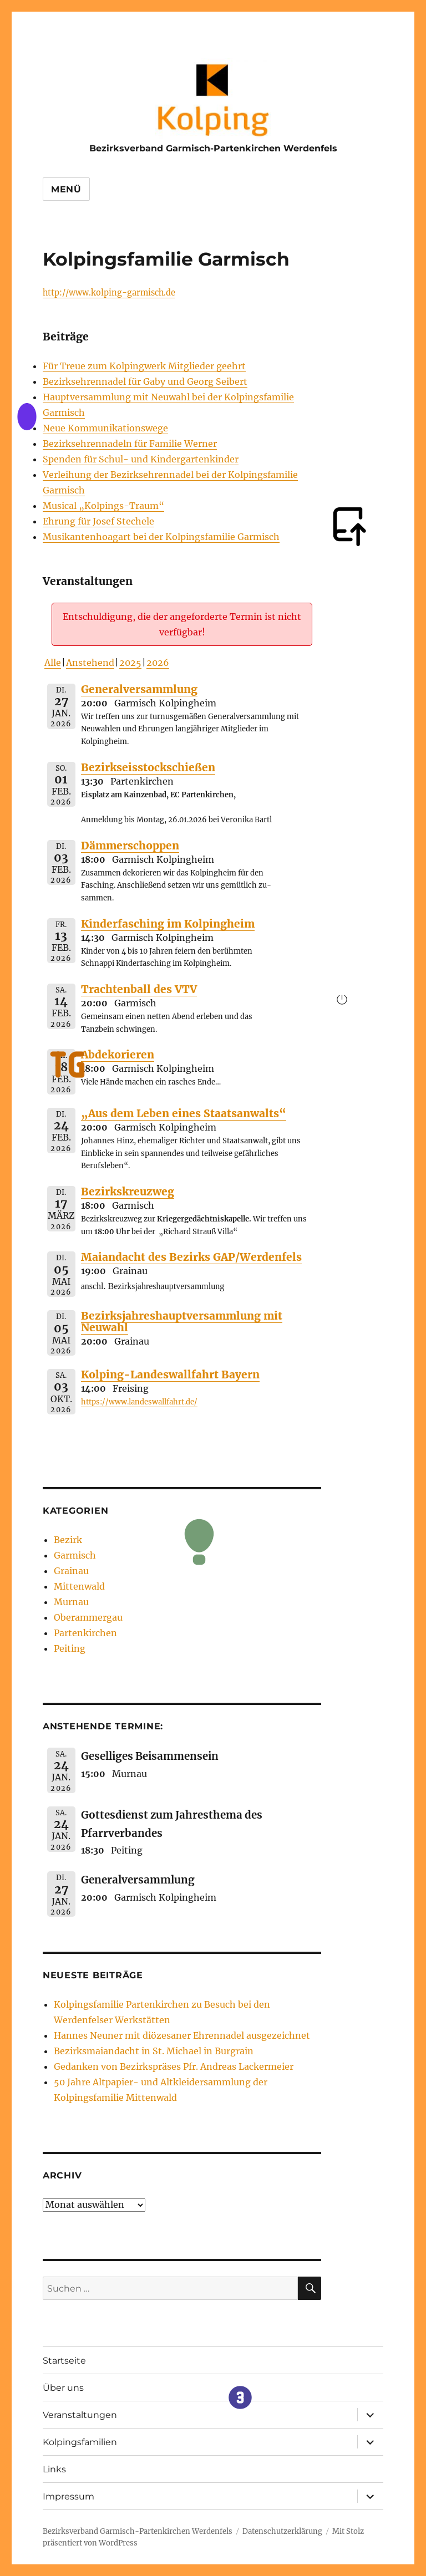 The height and width of the screenshot is (2576, 426). What do you see at coordinates (240, 2397) in the screenshot?
I see `step 3 in a multi-step process or wizard` at bounding box center [240, 2397].